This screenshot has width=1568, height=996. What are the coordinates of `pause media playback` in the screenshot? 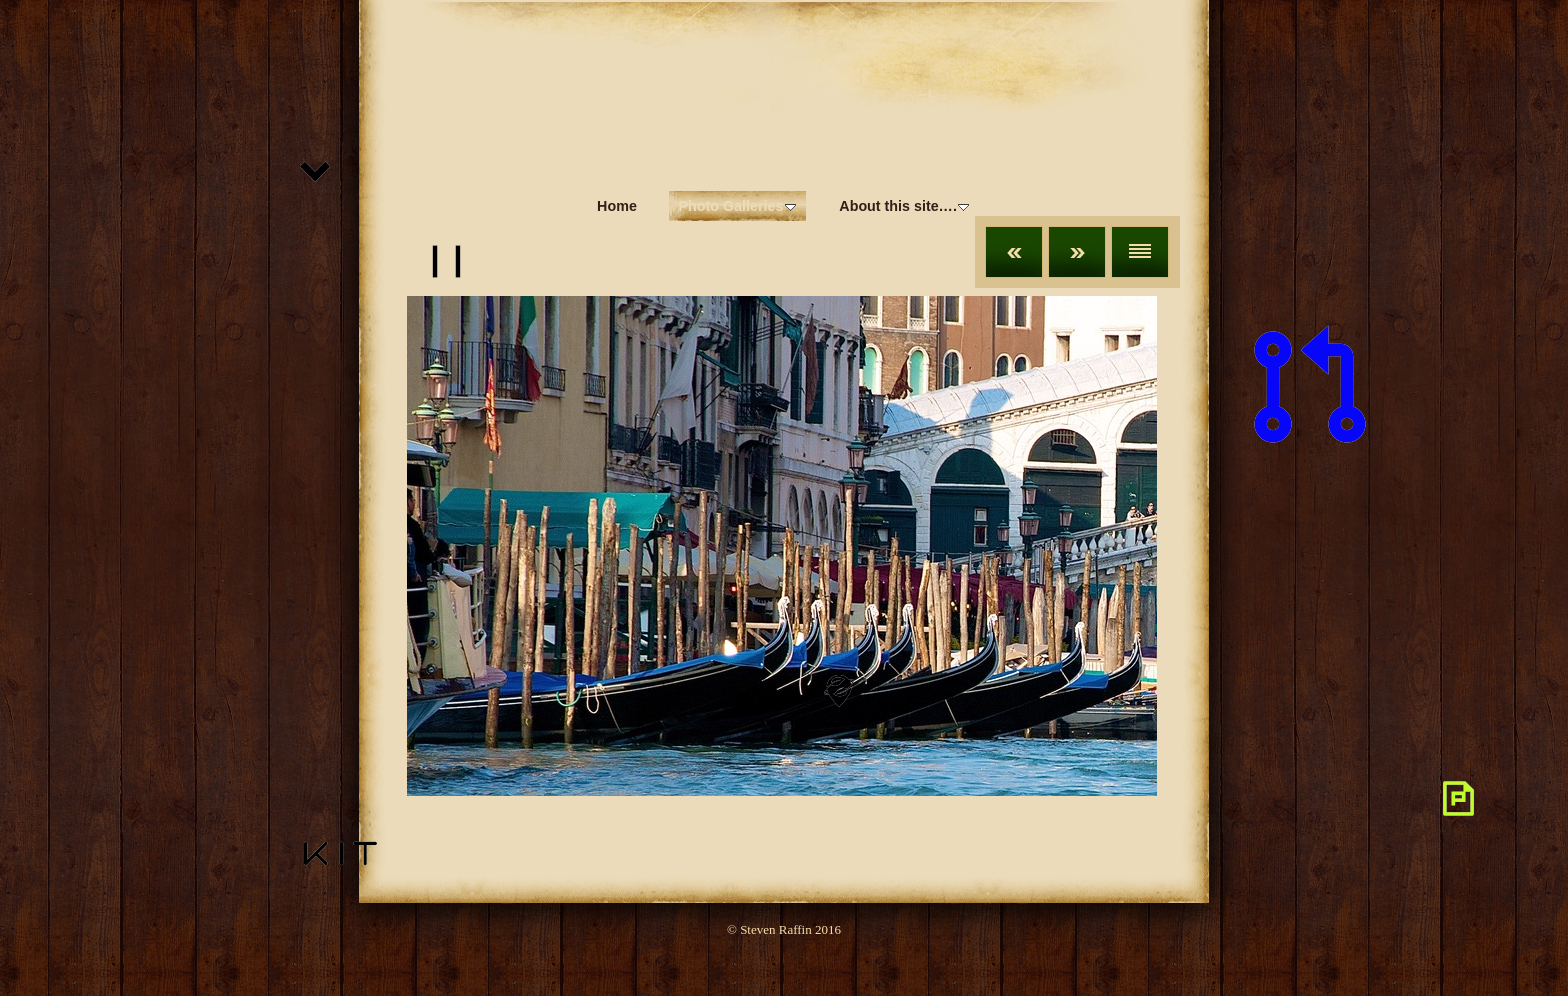 It's located at (446, 261).